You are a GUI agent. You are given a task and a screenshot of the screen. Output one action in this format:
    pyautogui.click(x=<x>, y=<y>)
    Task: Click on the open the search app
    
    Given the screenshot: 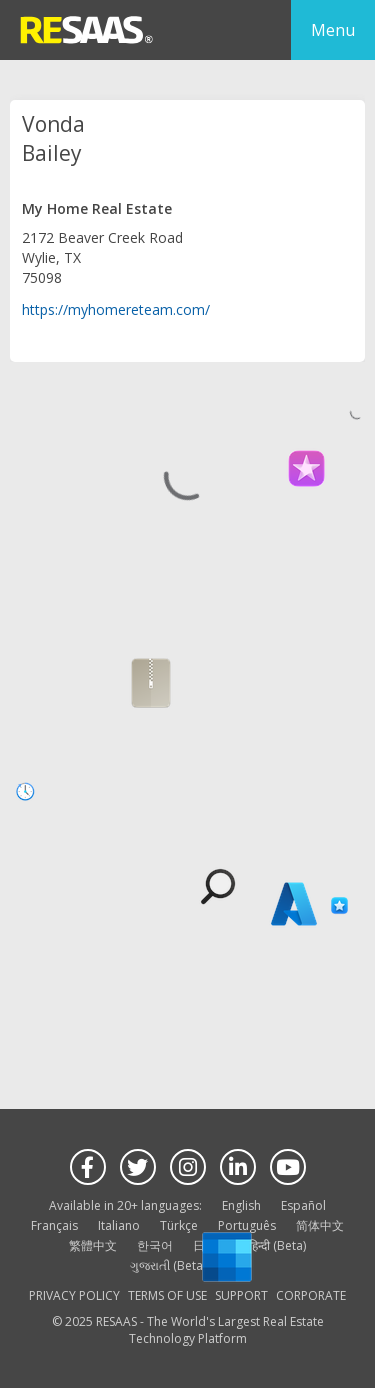 What is the action you would take?
    pyautogui.click(x=218, y=886)
    